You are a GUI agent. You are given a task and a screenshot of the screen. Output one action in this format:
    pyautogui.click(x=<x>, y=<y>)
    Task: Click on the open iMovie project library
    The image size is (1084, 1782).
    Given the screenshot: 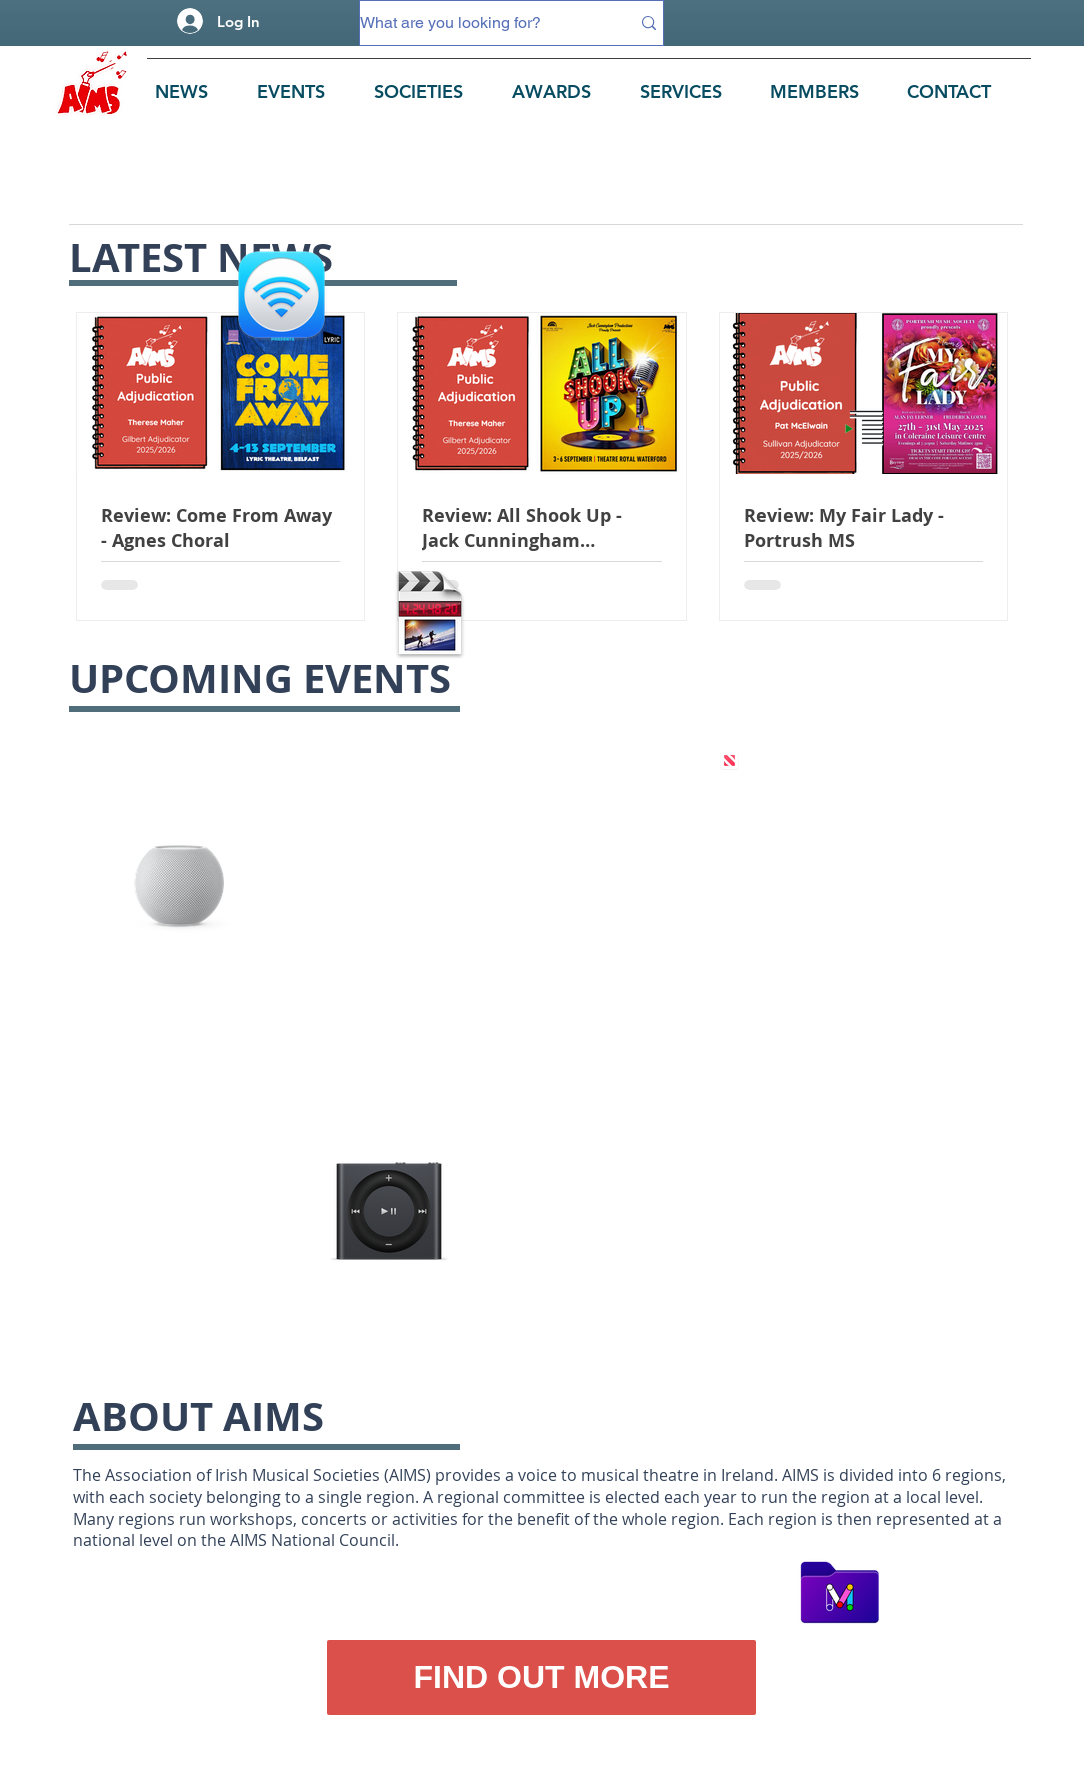 What is the action you would take?
    pyautogui.click(x=430, y=615)
    